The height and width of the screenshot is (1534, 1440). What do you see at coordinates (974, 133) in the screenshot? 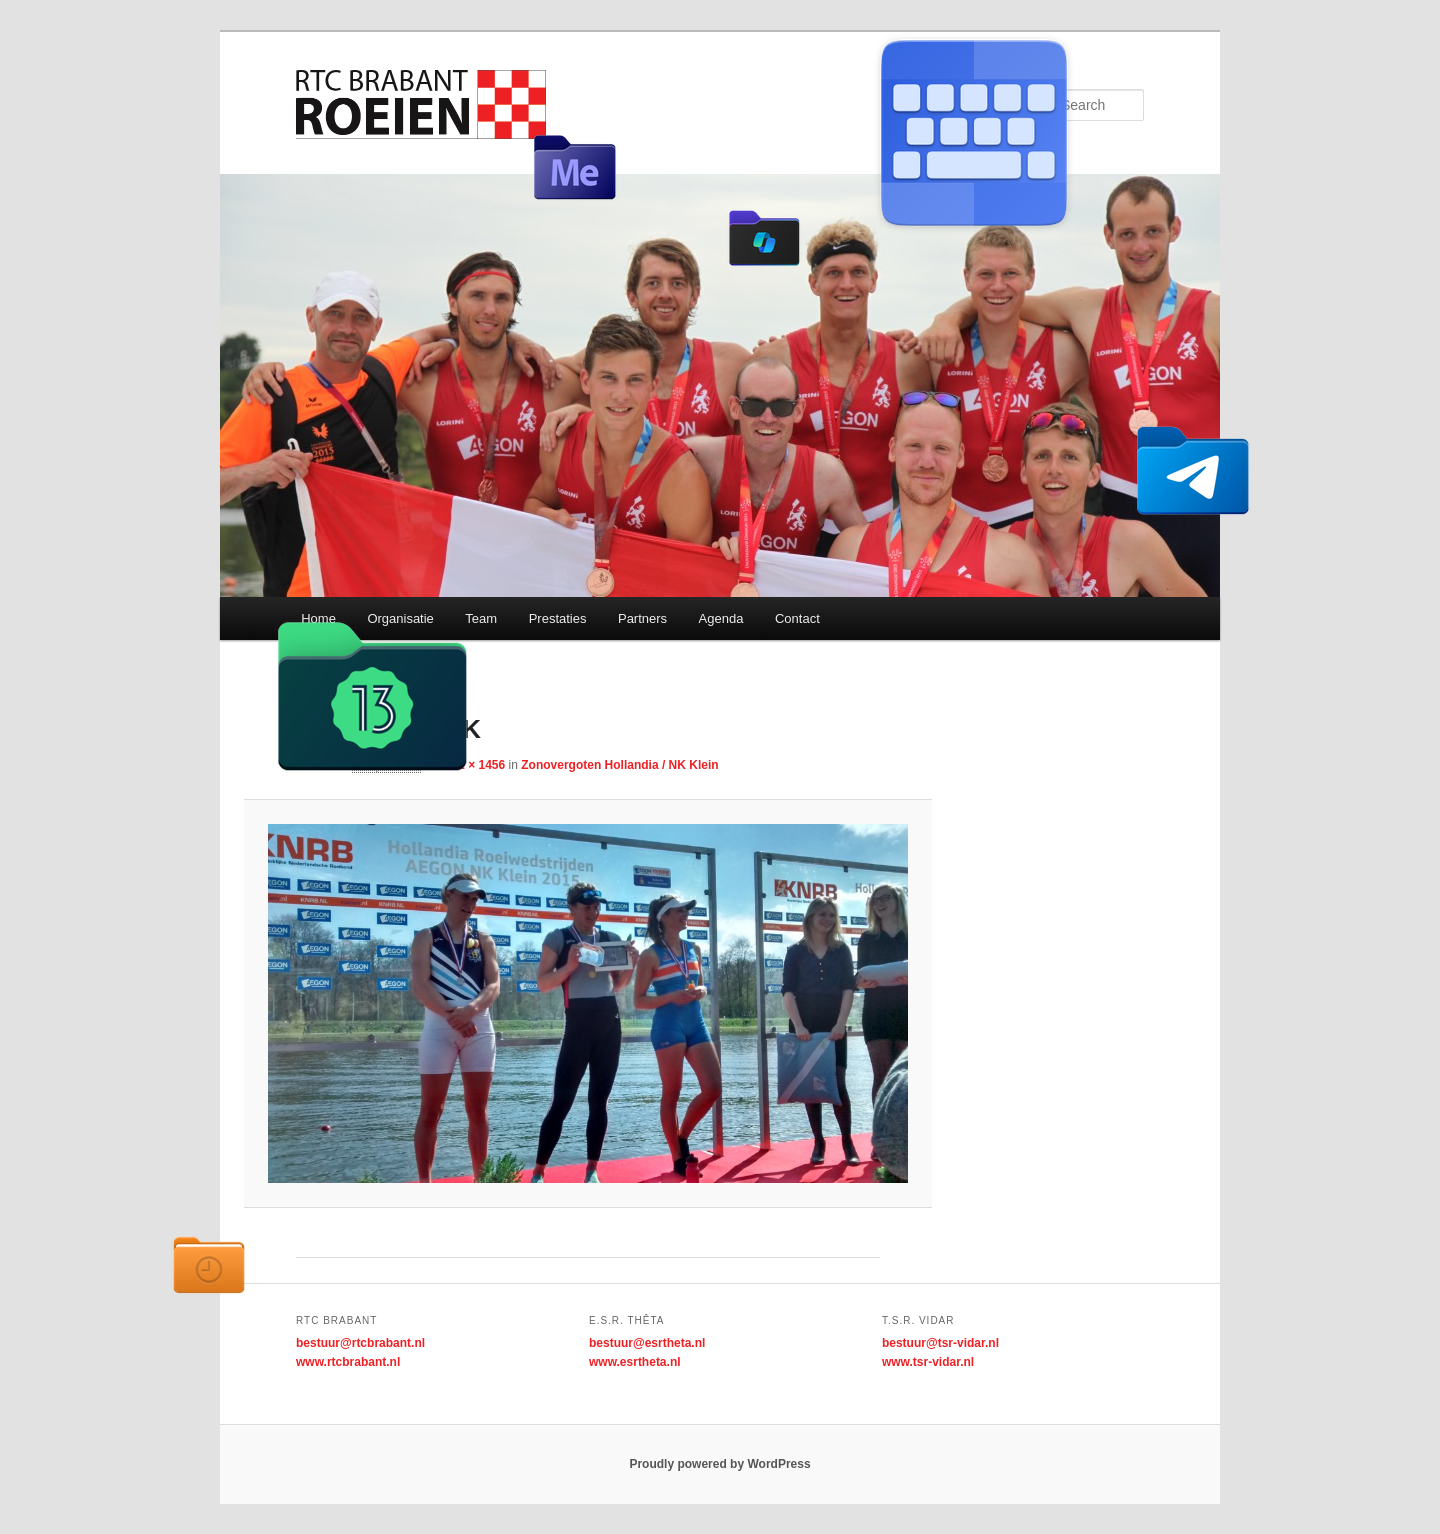
I see `access keyboard and input device settings` at bounding box center [974, 133].